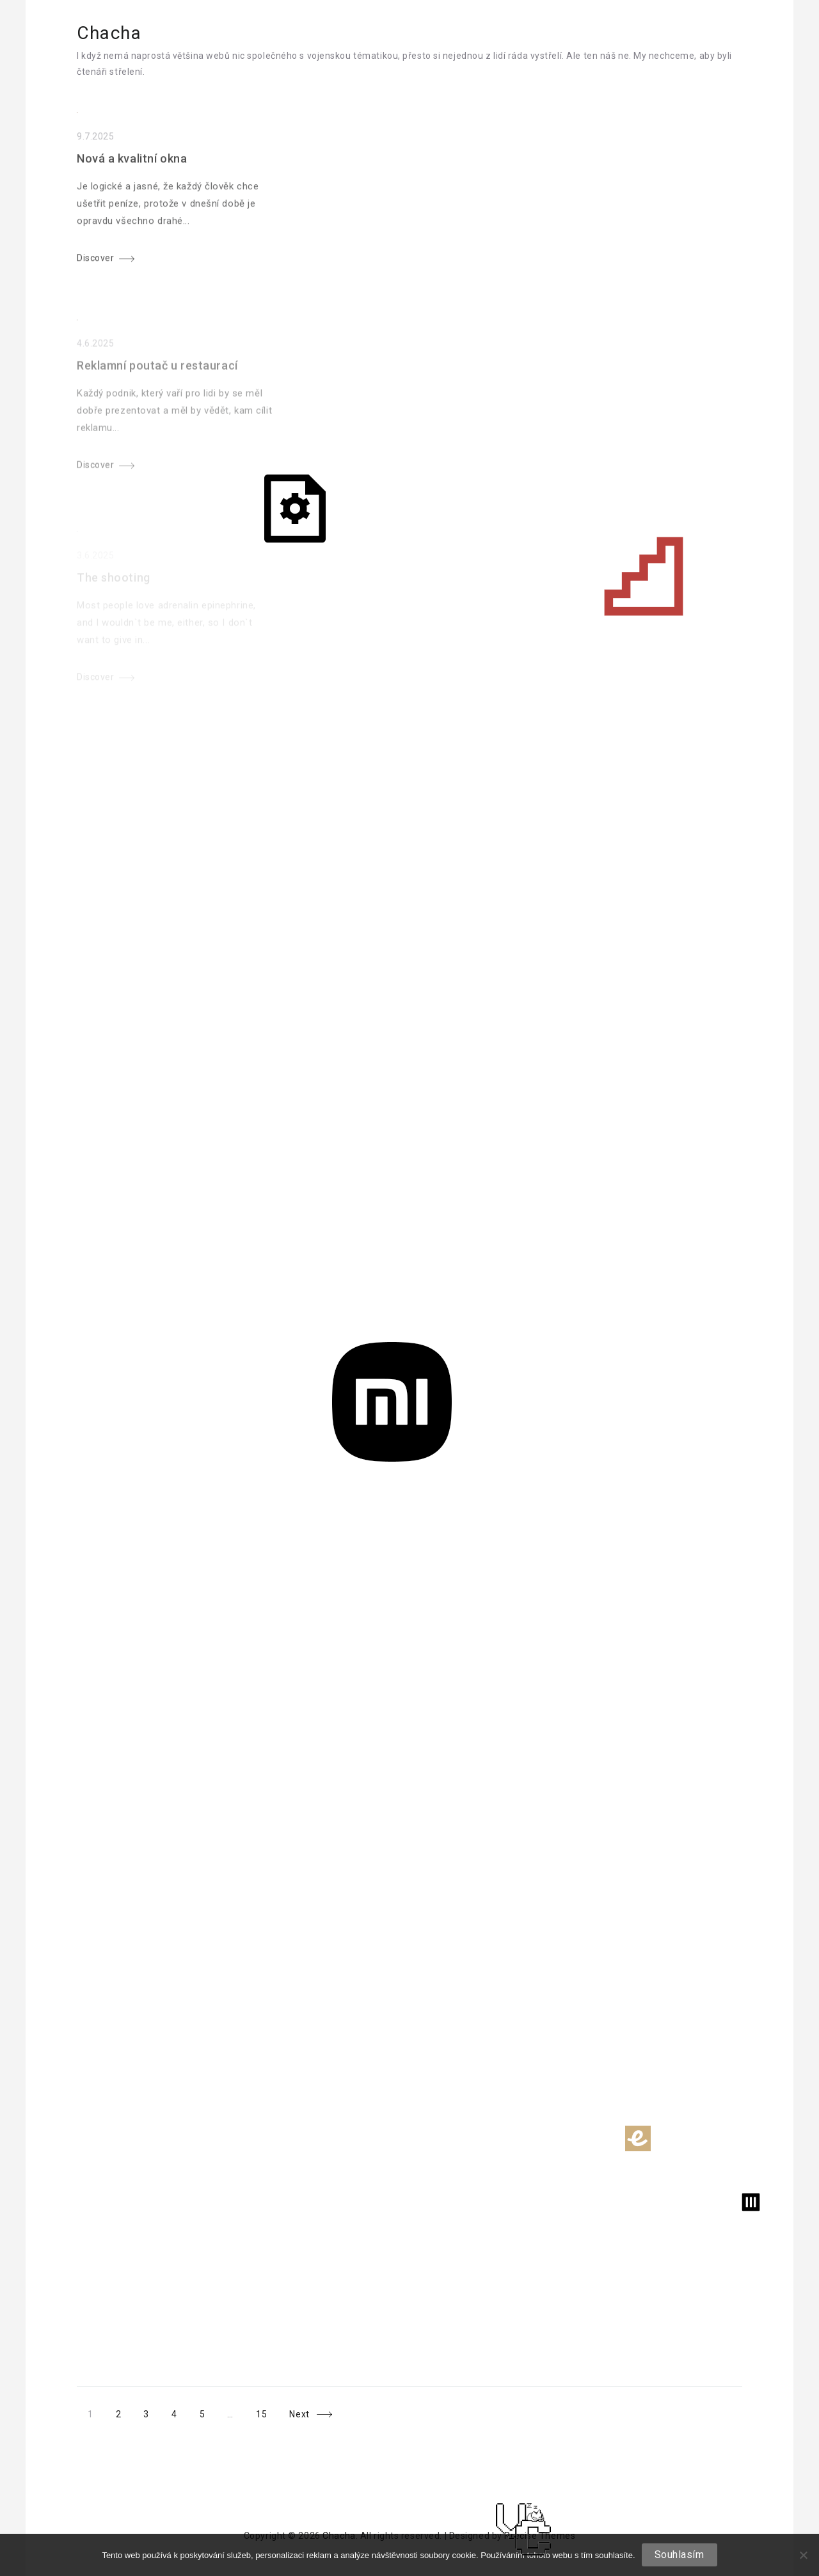 Image resolution: width=819 pixels, height=2576 pixels. I want to click on indicates stairs or stairway access, so click(644, 576).